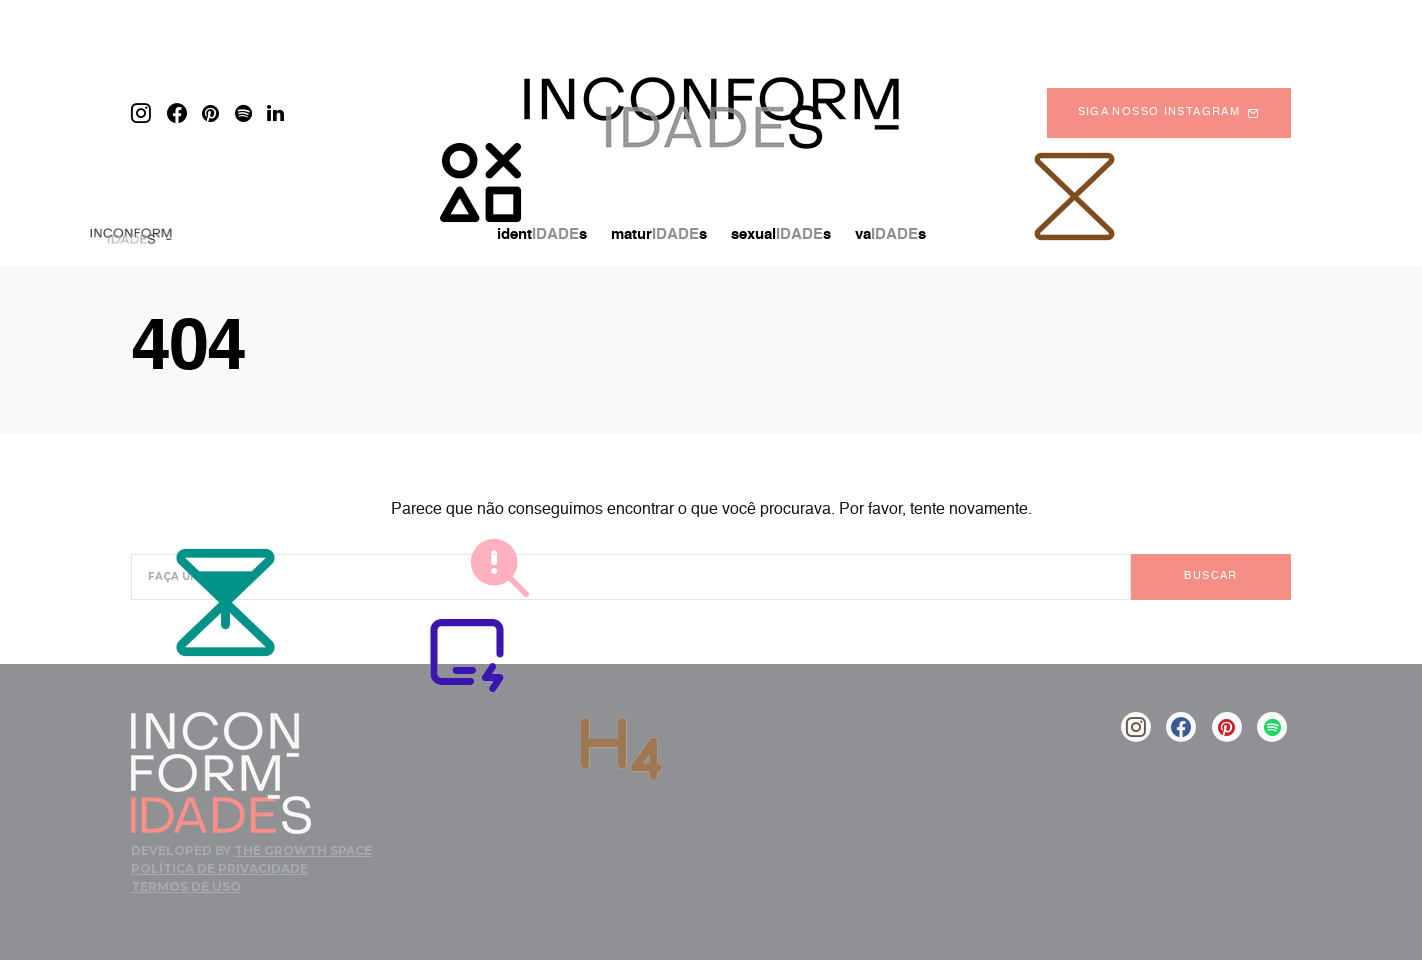 This screenshot has width=1422, height=960. Describe the element at coordinates (481, 182) in the screenshot. I see `browse icon library or icon picker` at that location.